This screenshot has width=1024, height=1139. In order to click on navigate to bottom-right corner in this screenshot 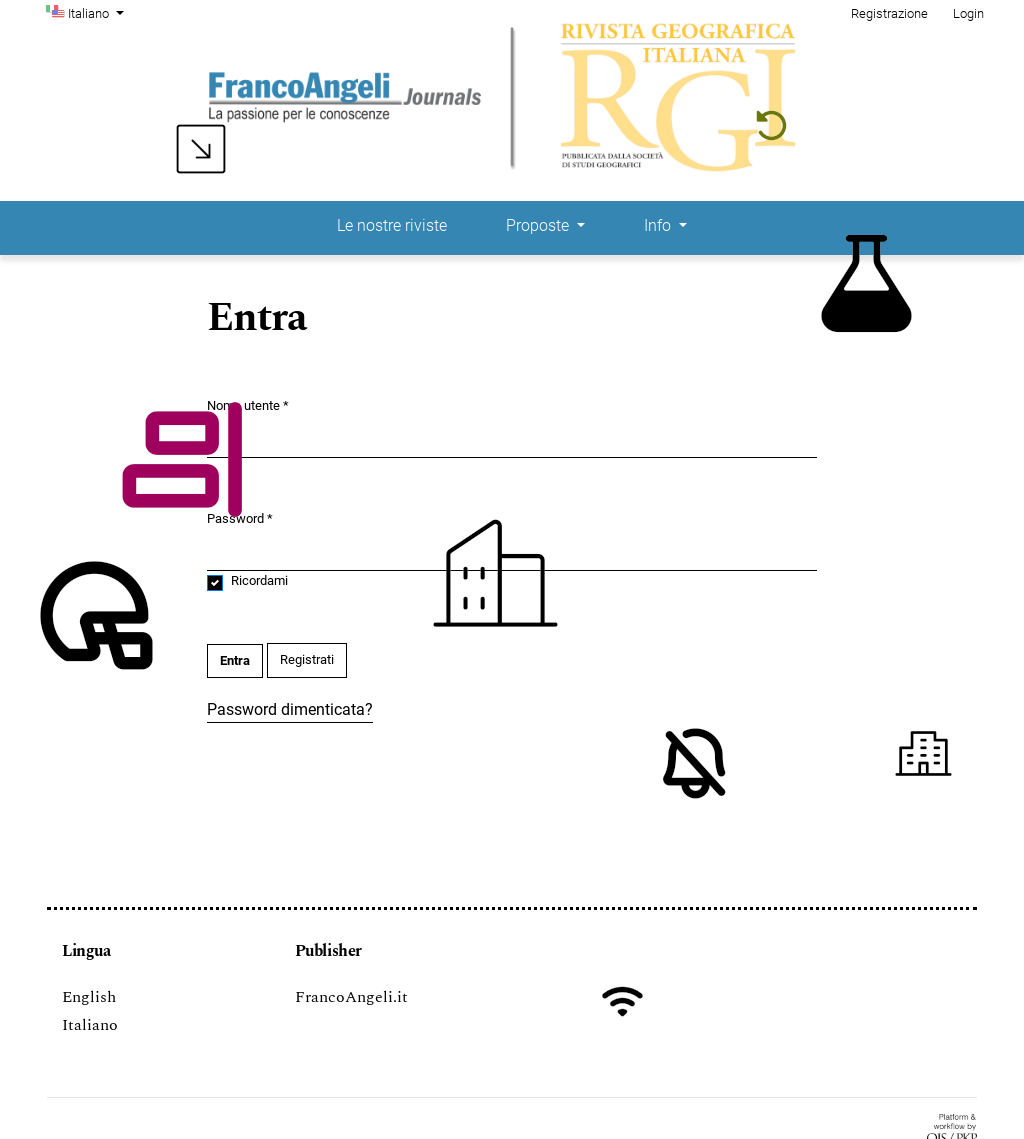, I will do `click(201, 149)`.